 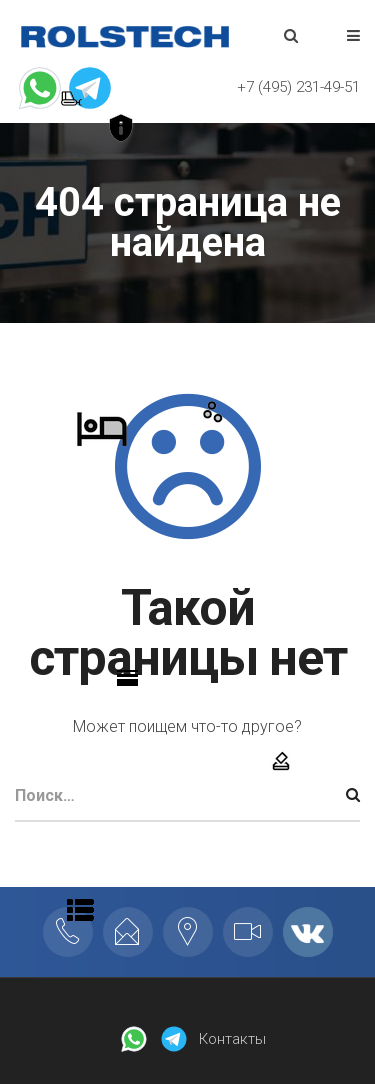 What do you see at coordinates (102, 428) in the screenshot?
I see `find nearby hotels or accommodations` at bounding box center [102, 428].